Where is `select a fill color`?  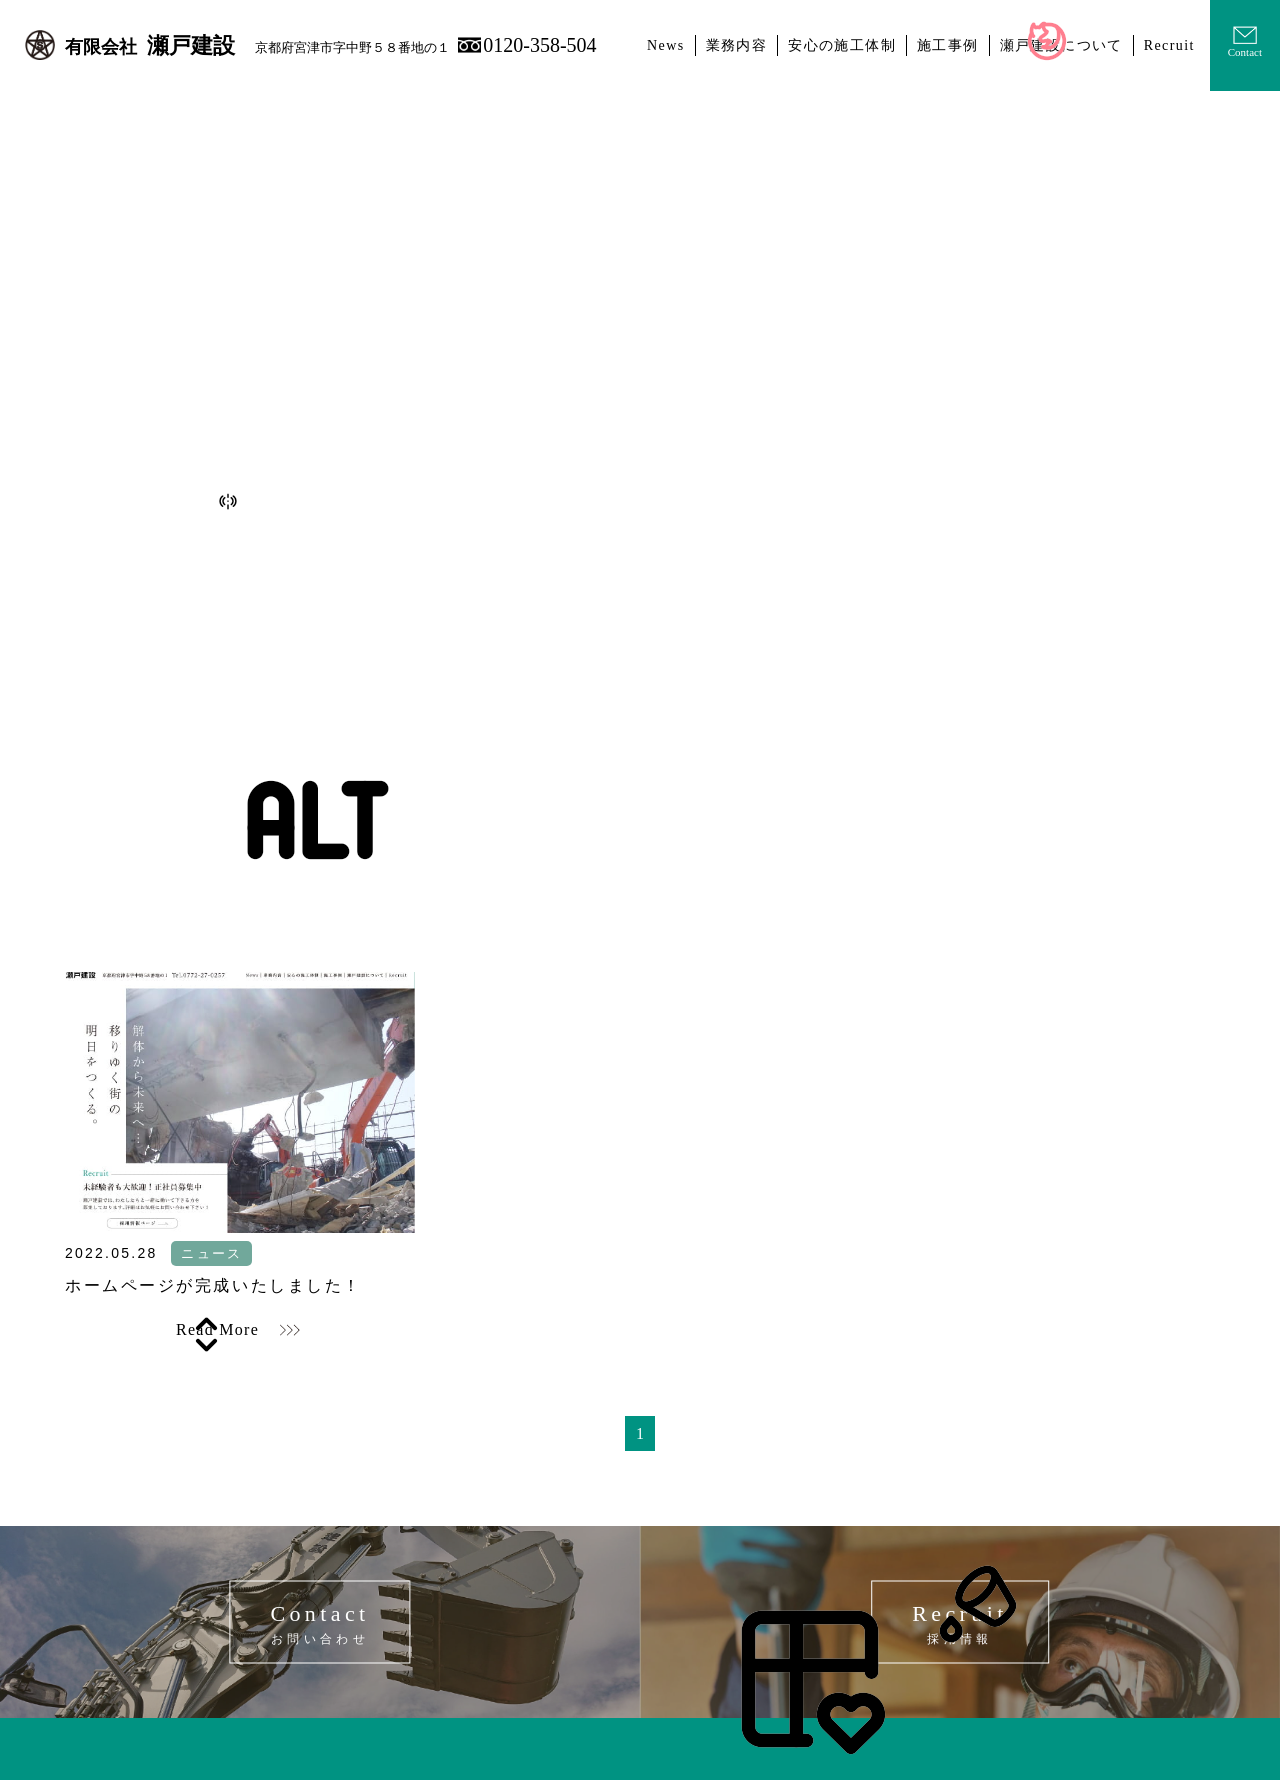
select a fill color is located at coordinates (978, 1604).